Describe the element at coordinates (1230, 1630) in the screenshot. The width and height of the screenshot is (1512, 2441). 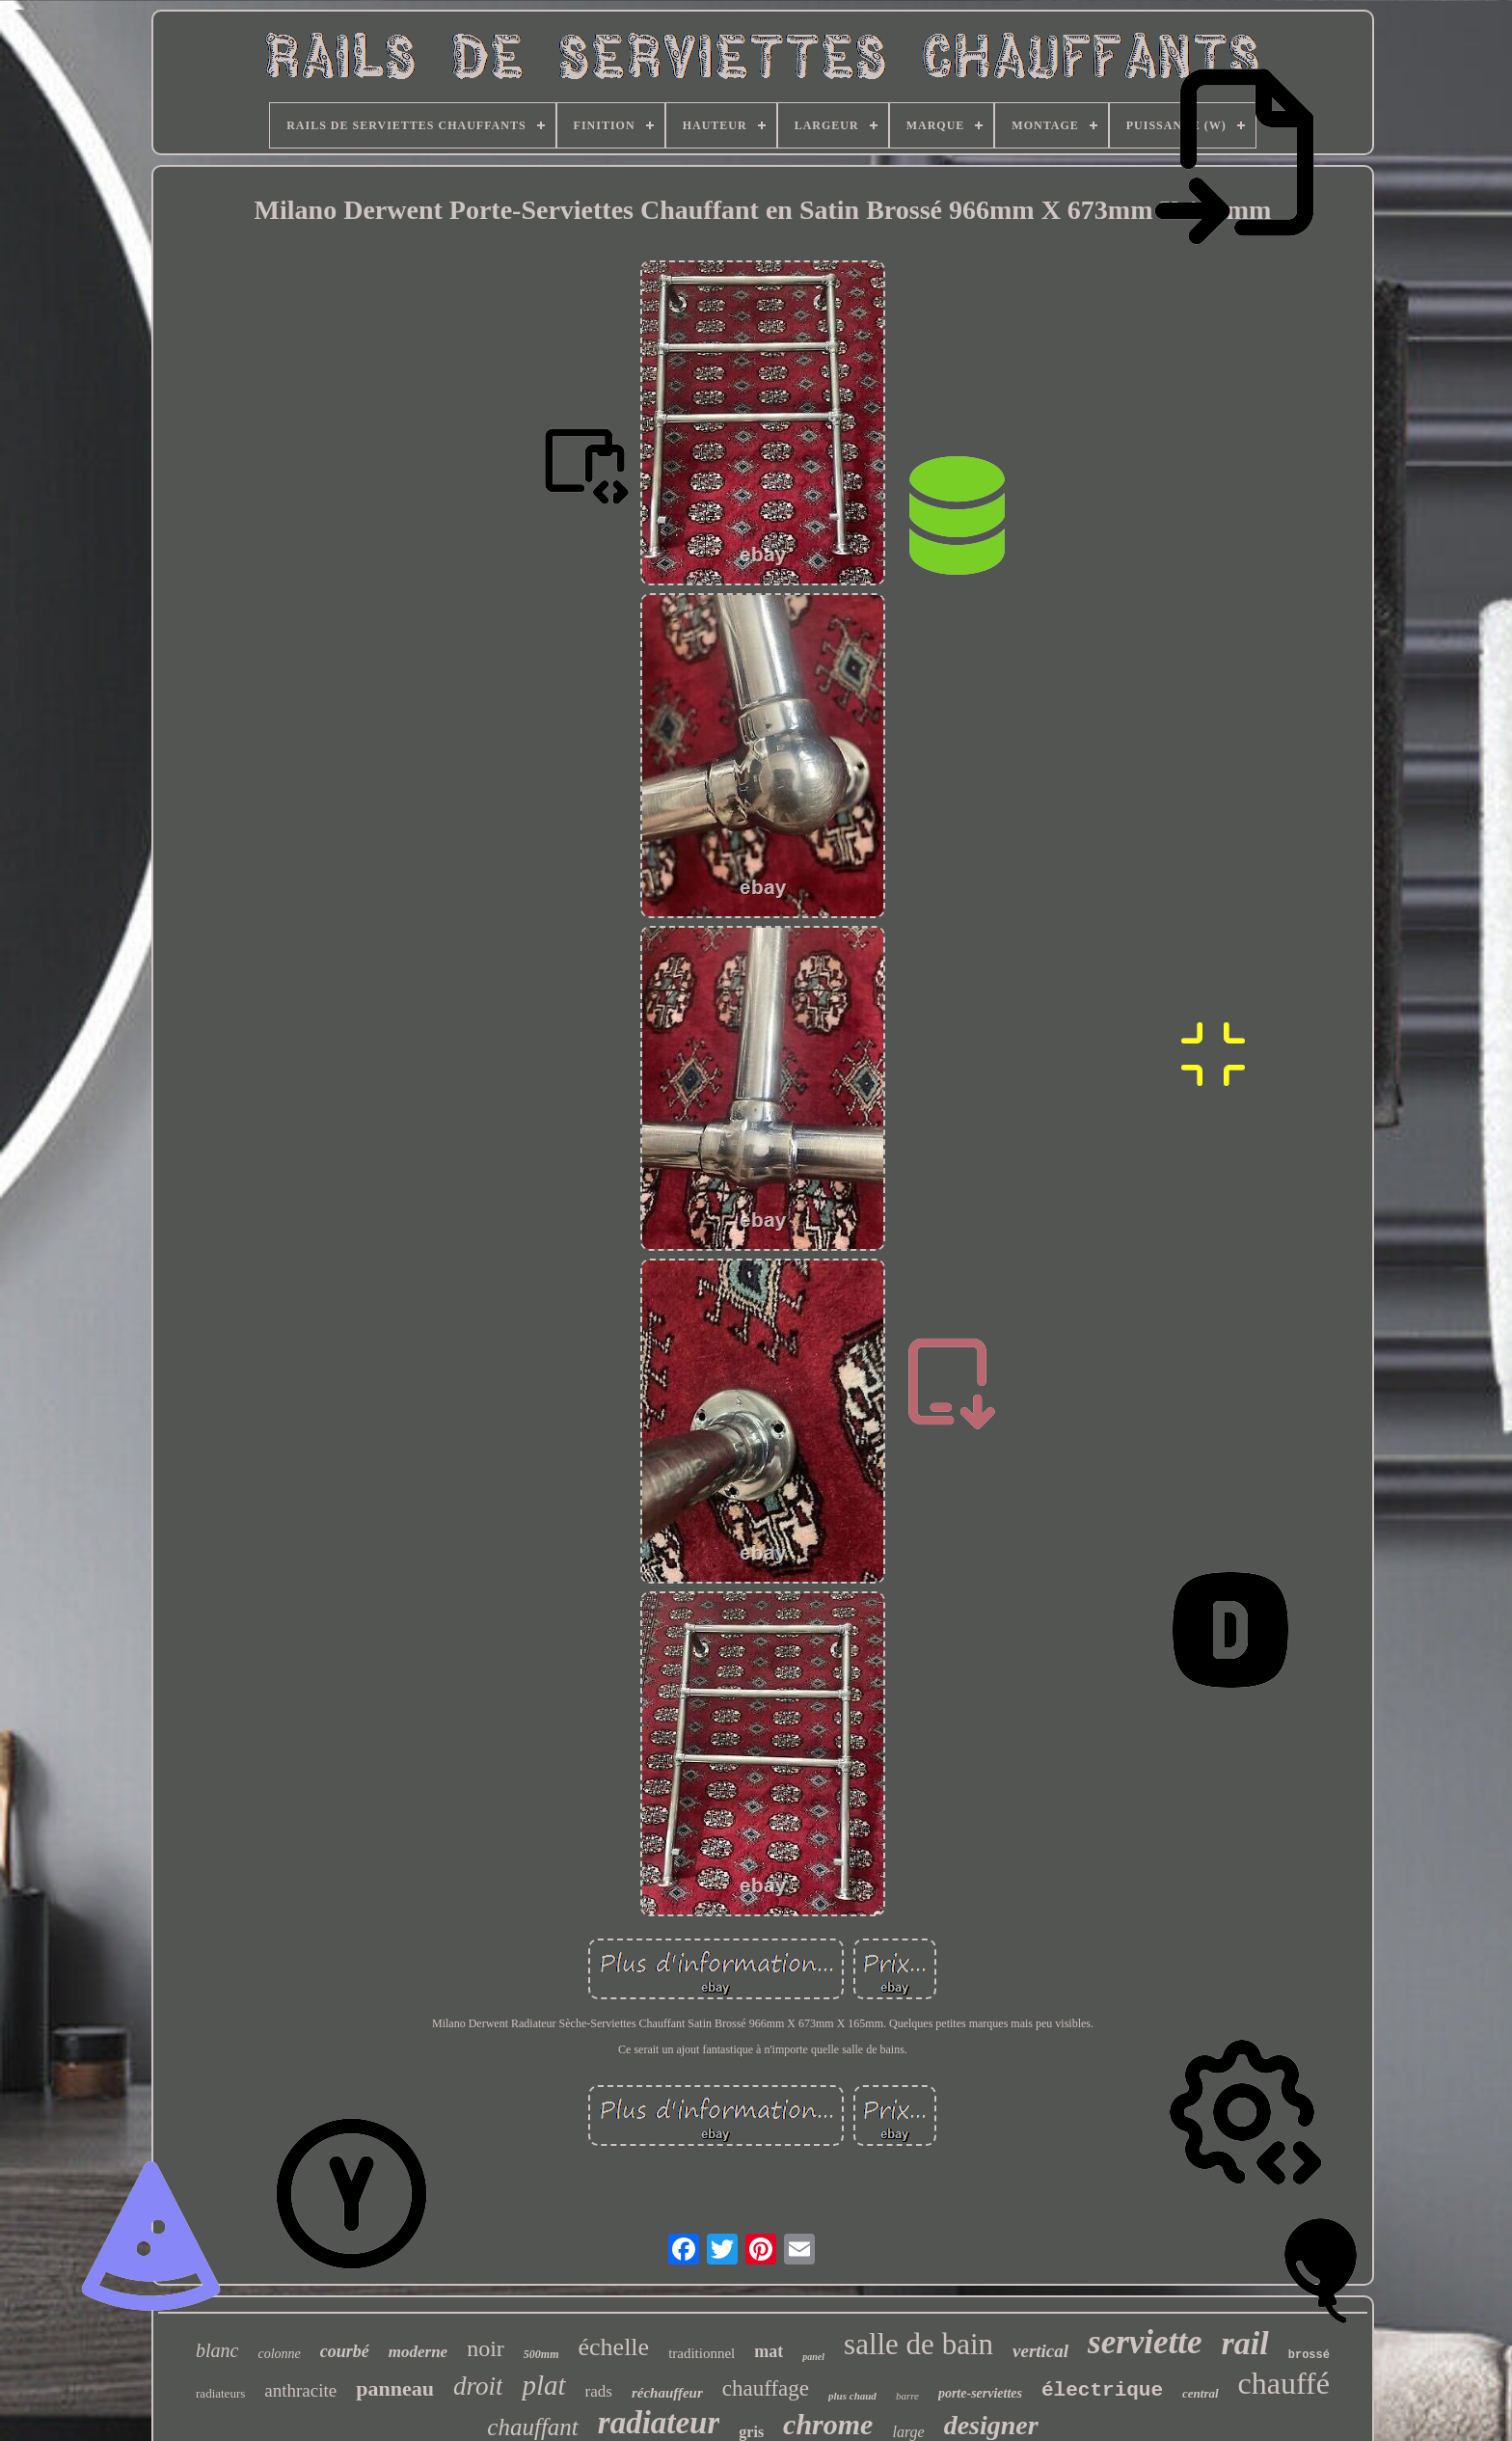
I see `indicates a "D" grade or rating` at that location.